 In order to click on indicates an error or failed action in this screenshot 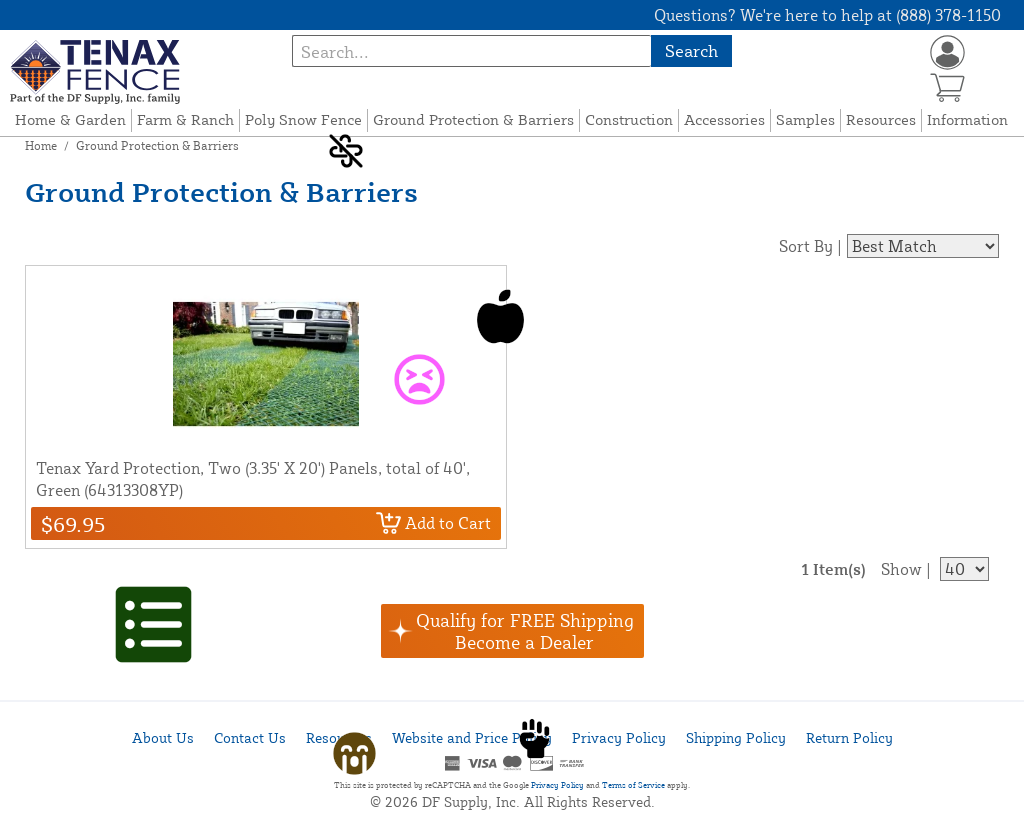, I will do `click(354, 753)`.